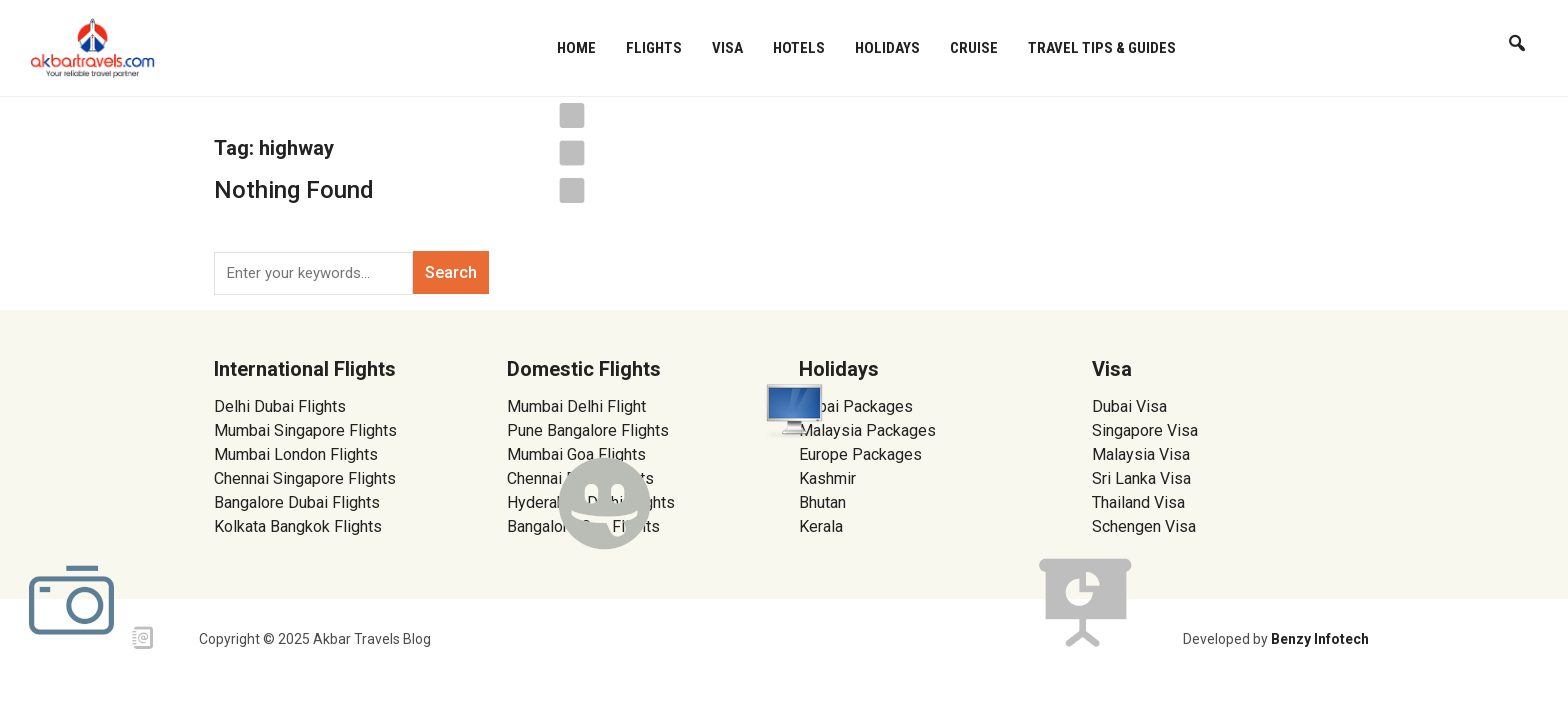 The width and height of the screenshot is (1568, 720). Describe the element at coordinates (604, 503) in the screenshot. I see `emoji reaction showing playful or teasing mood` at that location.